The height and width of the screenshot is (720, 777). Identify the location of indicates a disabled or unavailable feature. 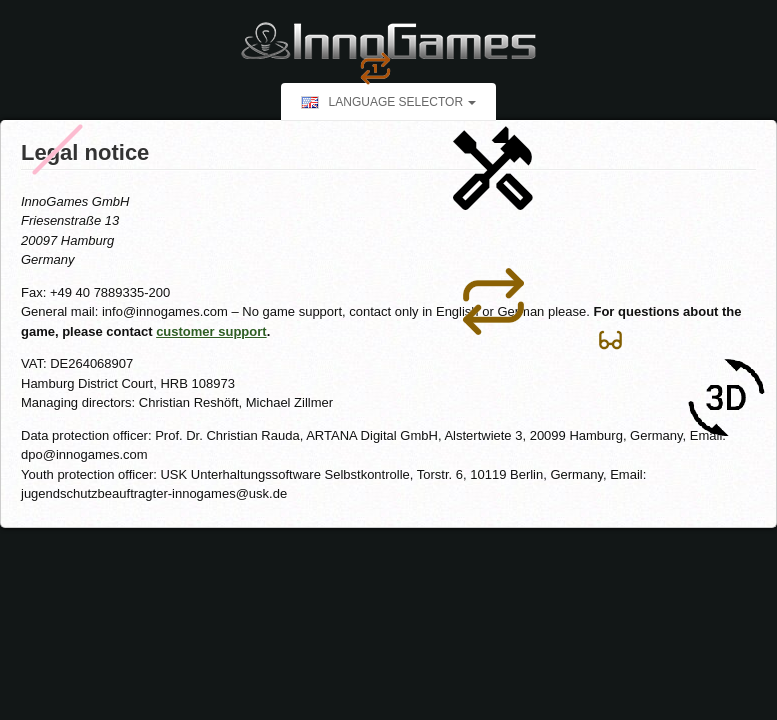
(57, 149).